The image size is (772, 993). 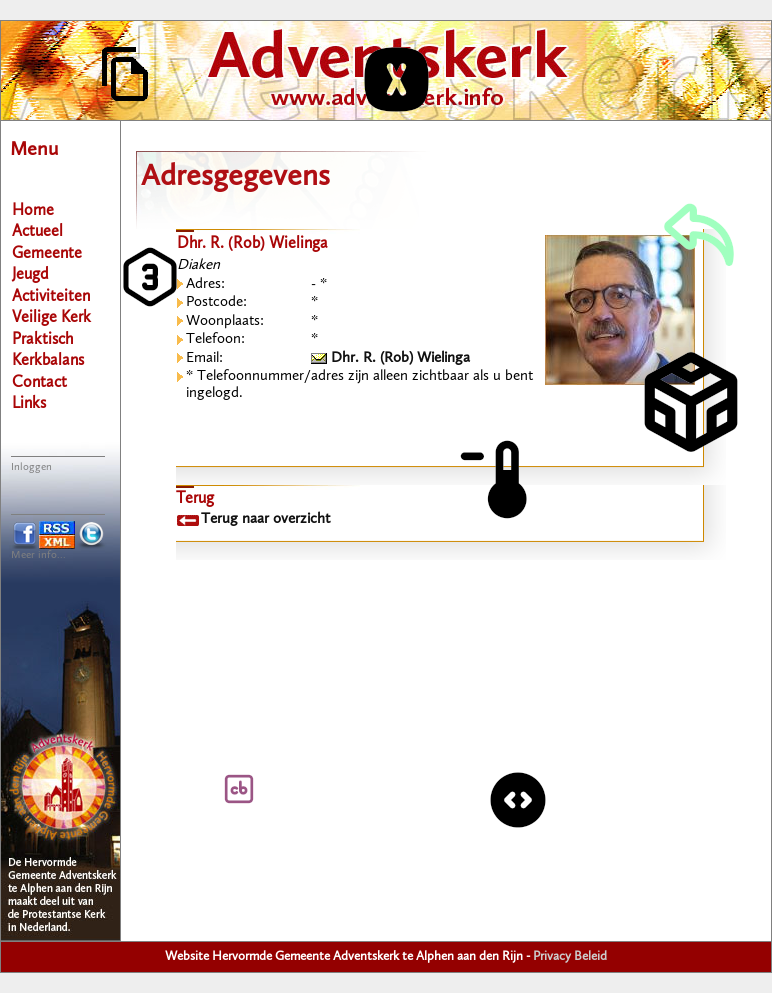 I want to click on step 3 in a multi-step process, so click(x=150, y=277).